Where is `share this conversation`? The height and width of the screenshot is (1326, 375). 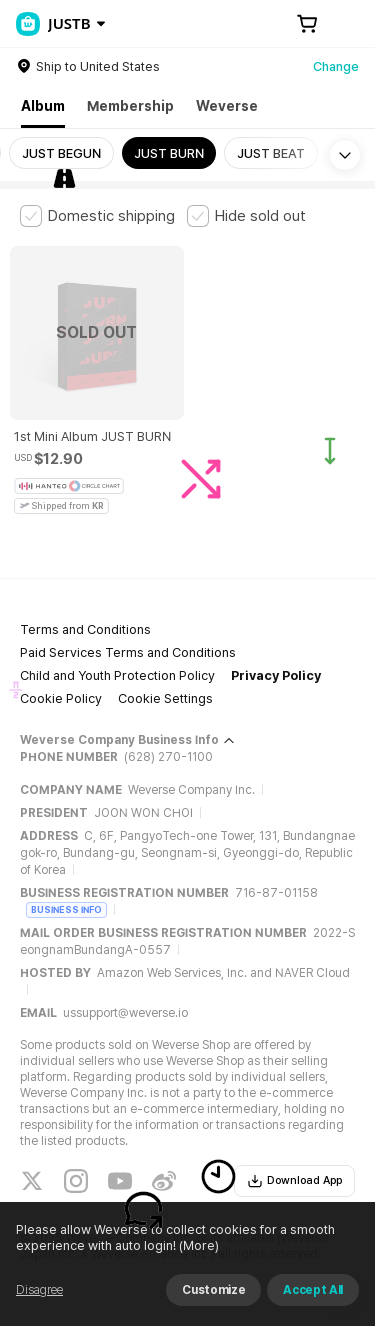 share this conversation is located at coordinates (143, 1208).